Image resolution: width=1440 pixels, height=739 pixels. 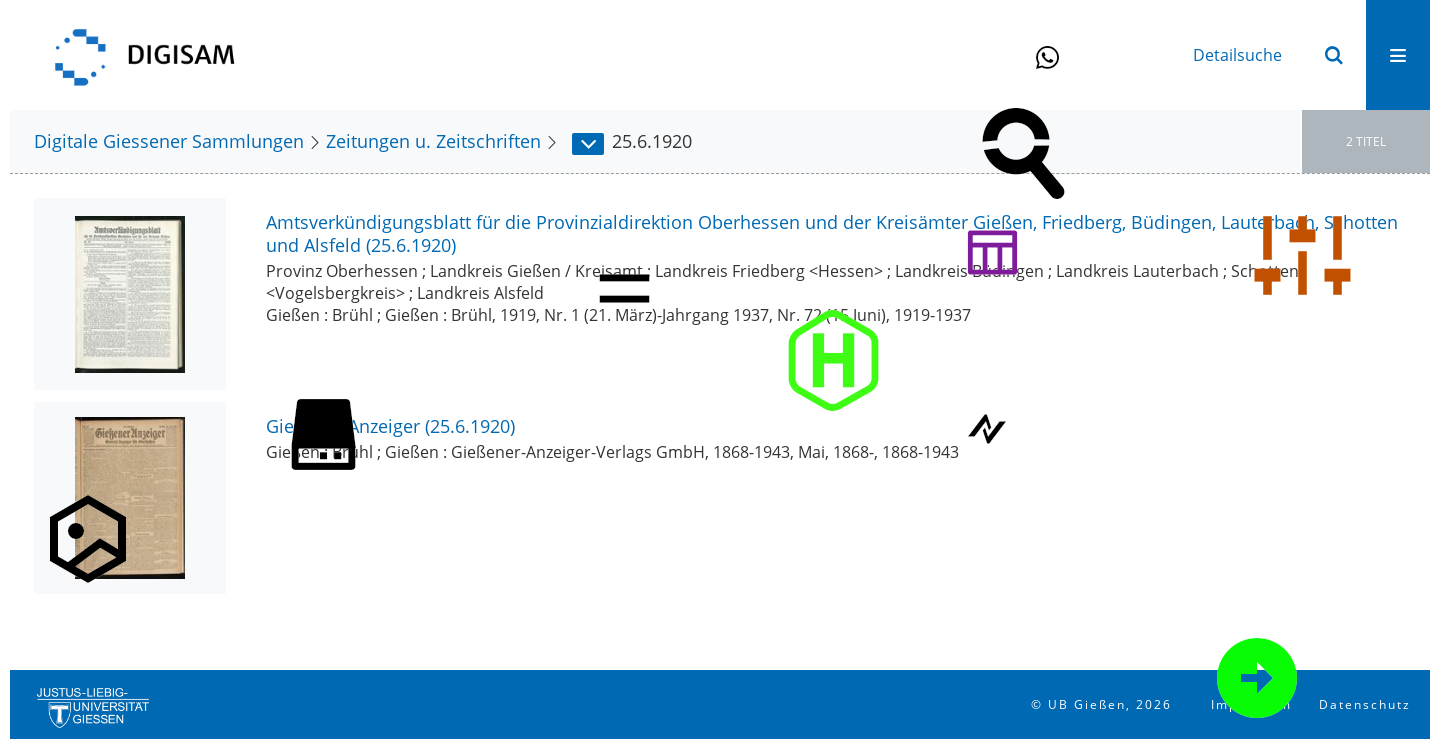 I want to click on insert a table into a document, so click(x=992, y=252).